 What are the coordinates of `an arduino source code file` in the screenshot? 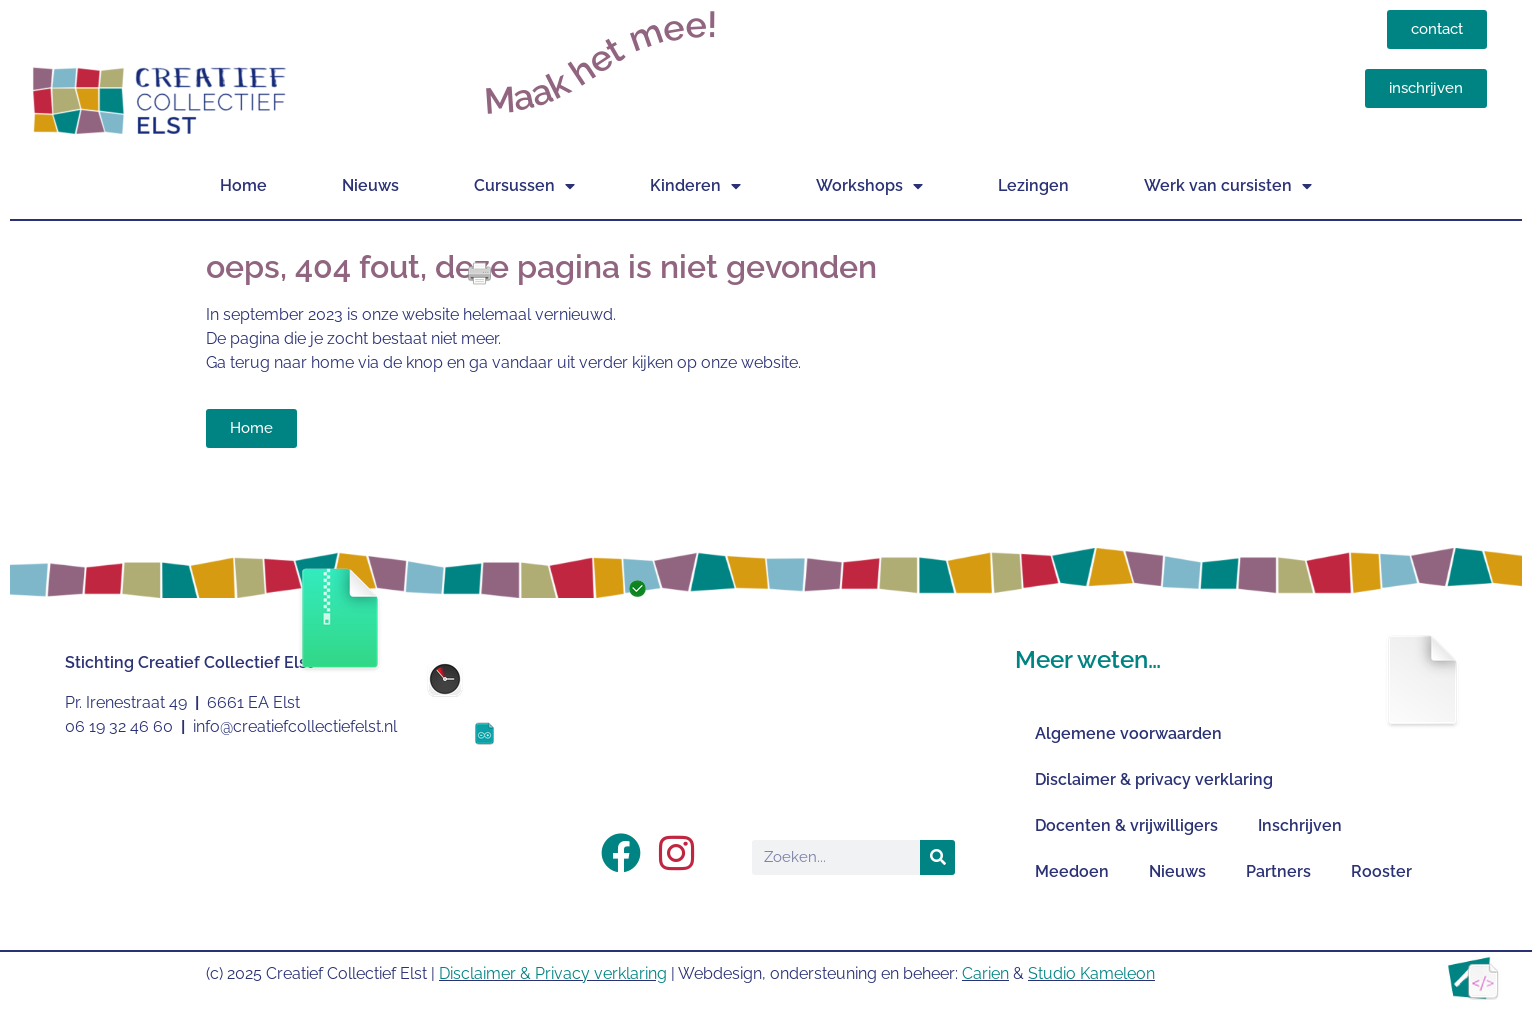 It's located at (484, 733).